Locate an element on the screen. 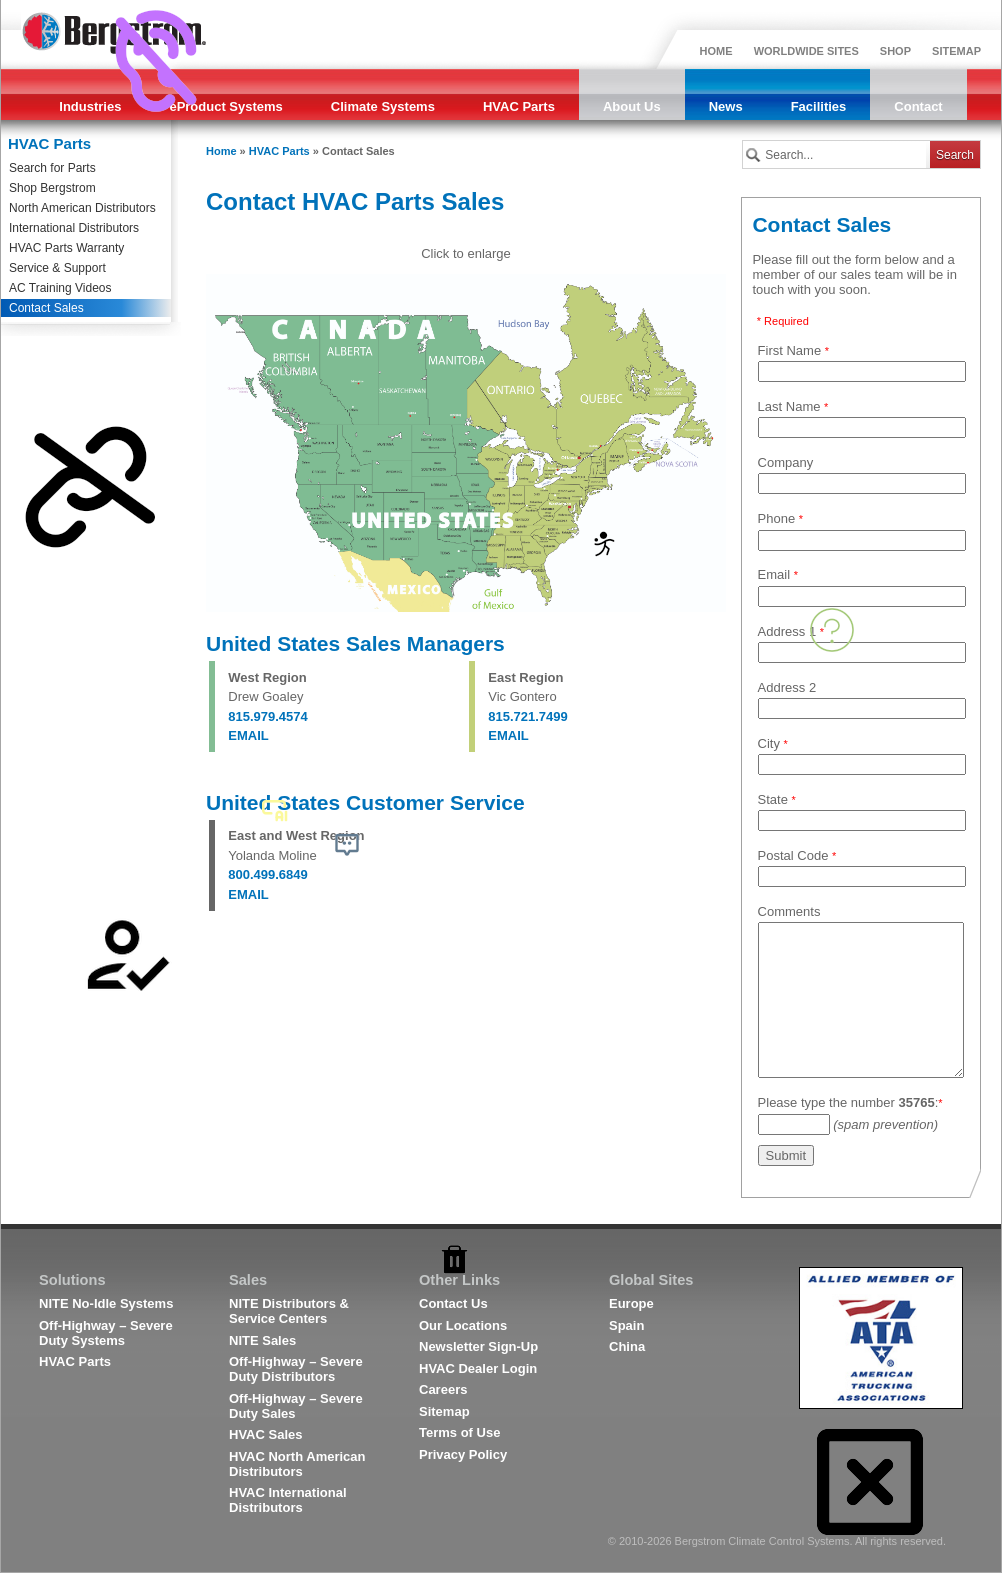  access help or support is located at coordinates (832, 630).